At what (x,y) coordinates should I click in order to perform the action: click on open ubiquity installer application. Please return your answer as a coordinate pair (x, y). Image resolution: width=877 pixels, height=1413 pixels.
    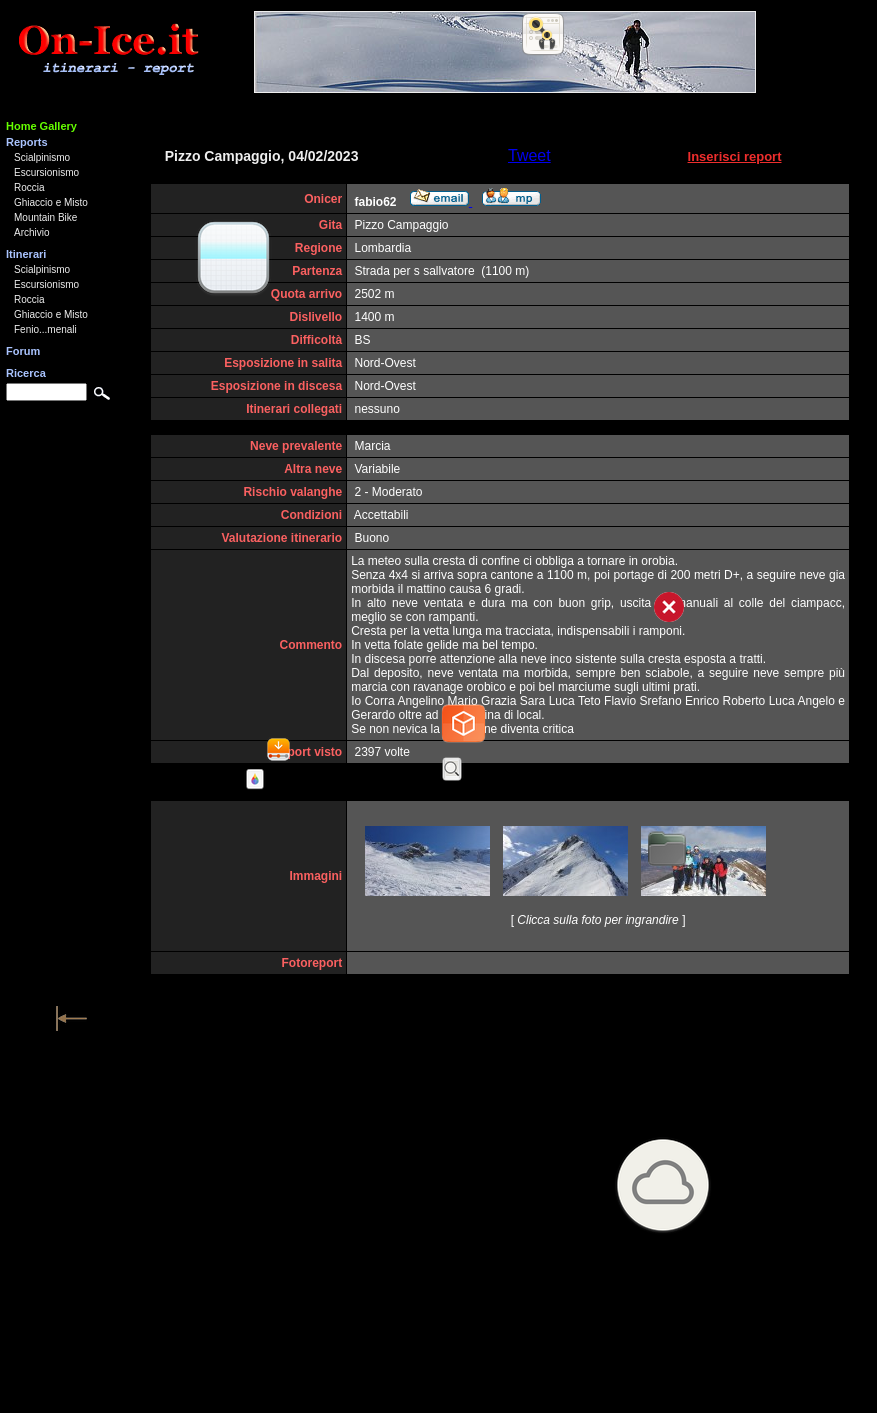
    Looking at the image, I should click on (278, 749).